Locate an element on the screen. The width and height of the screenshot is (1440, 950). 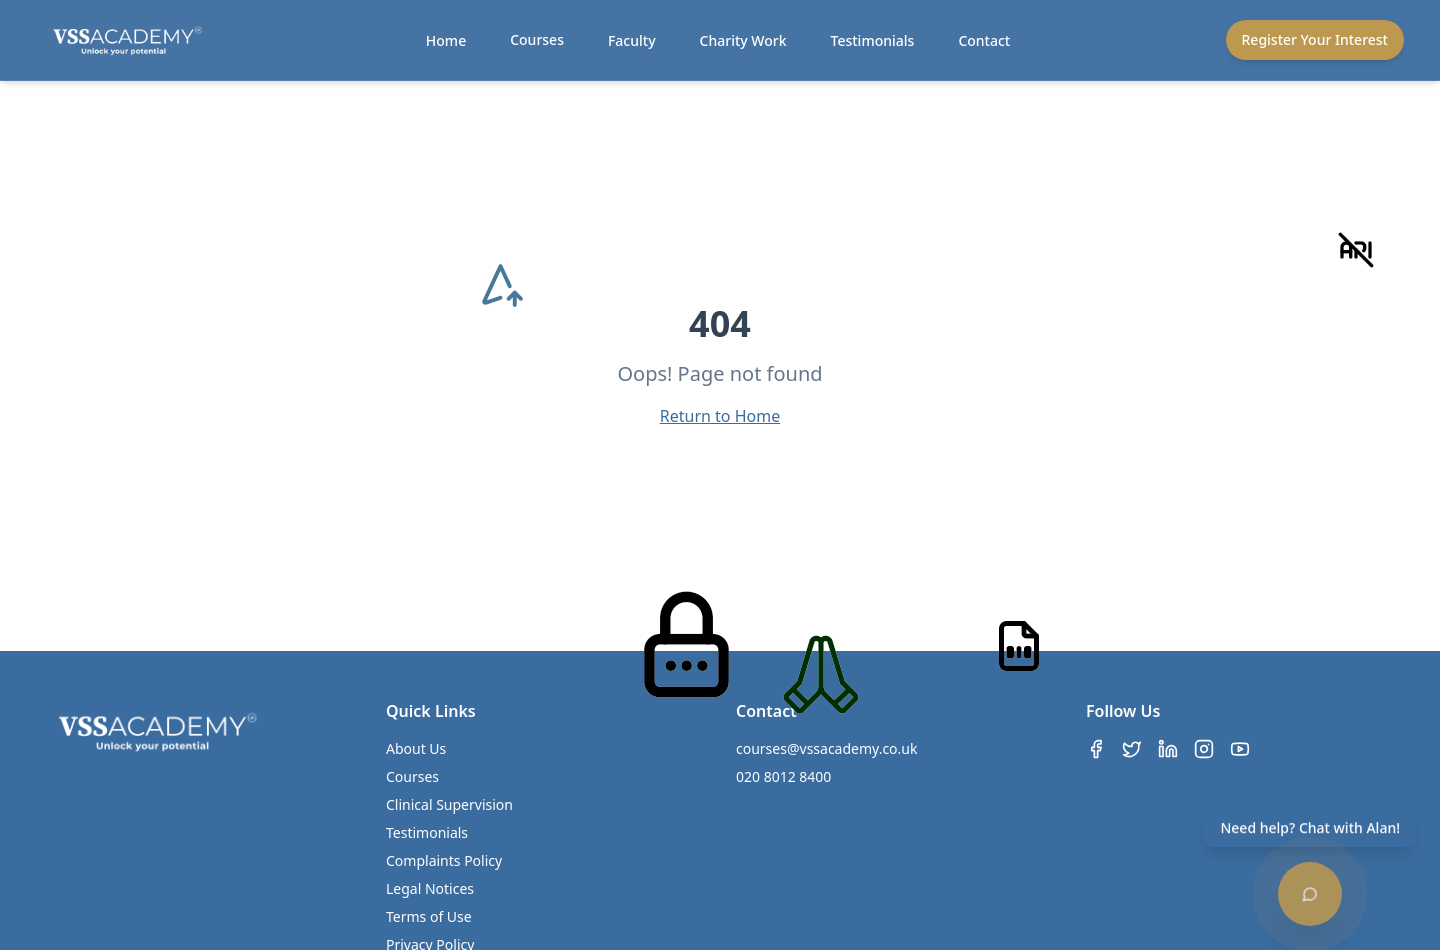
express gratitude or thanks is located at coordinates (821, 676).